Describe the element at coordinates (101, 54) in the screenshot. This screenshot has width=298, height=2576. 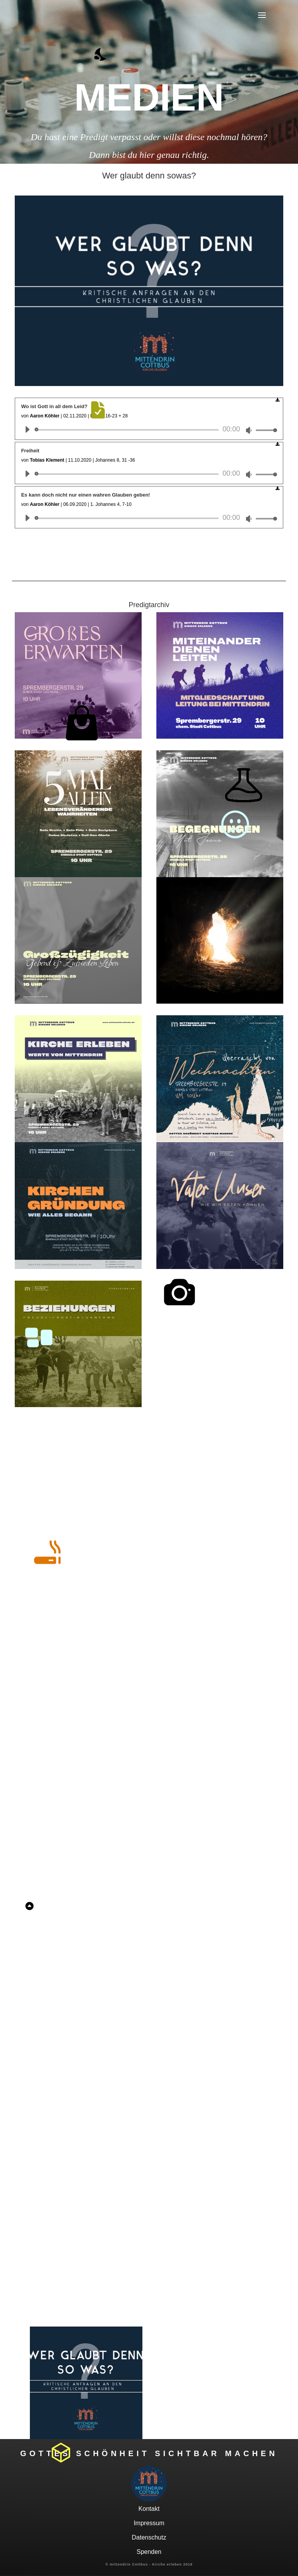
I see `toggle dark mode or night theme` at that location.